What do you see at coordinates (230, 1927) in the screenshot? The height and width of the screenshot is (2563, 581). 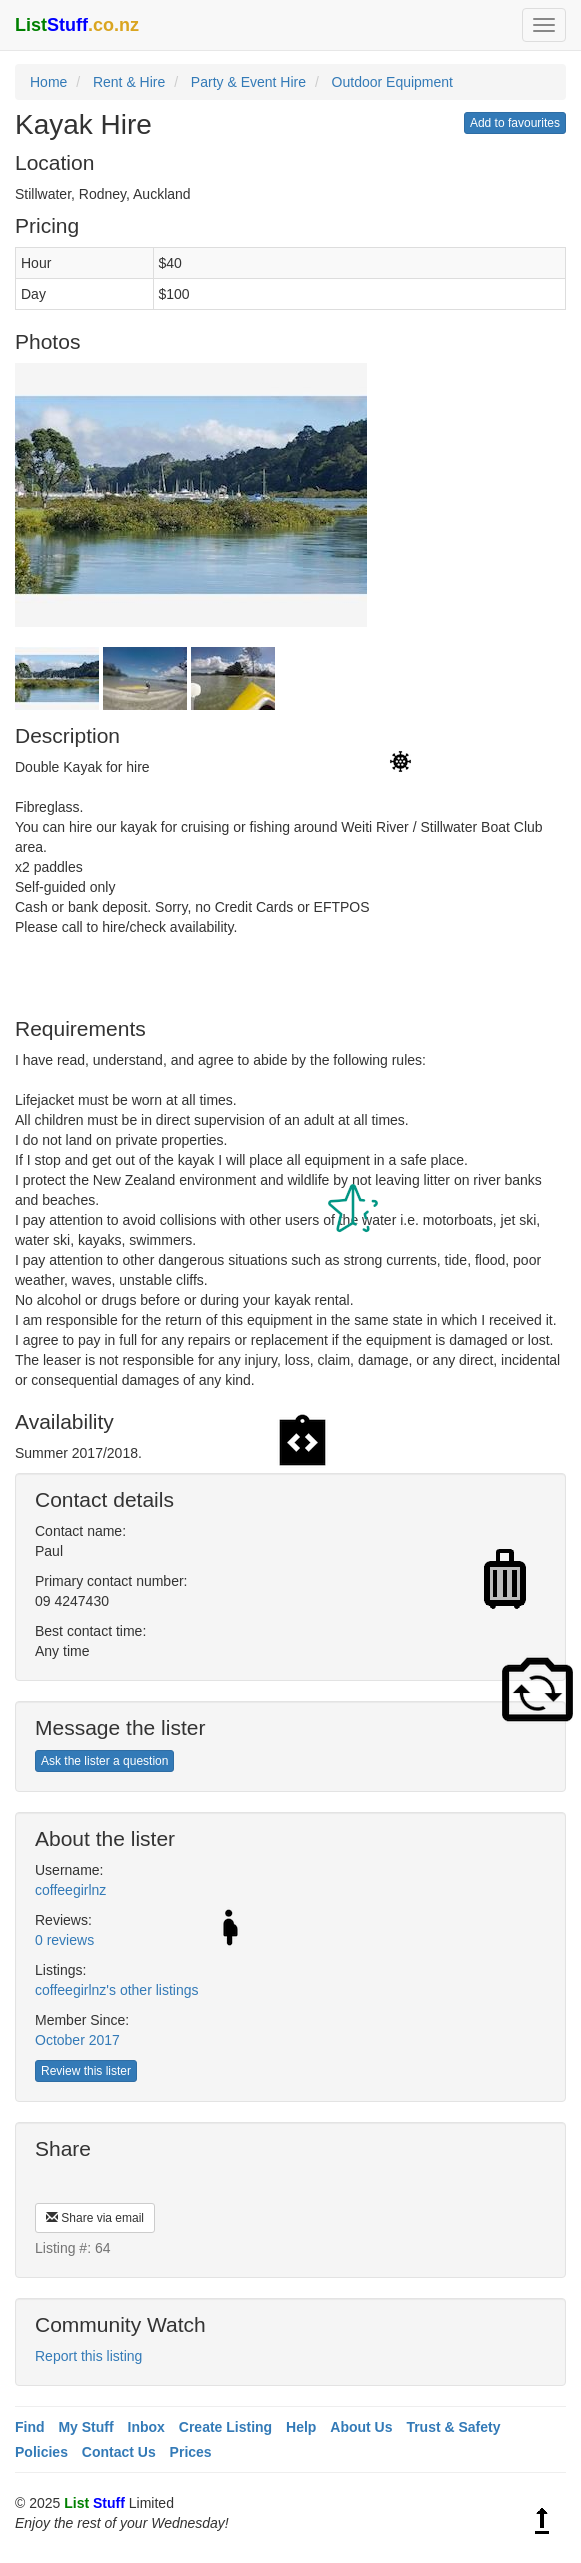 I see `indicates pregnancy-related content or features` at bounding box center [230, 1927].